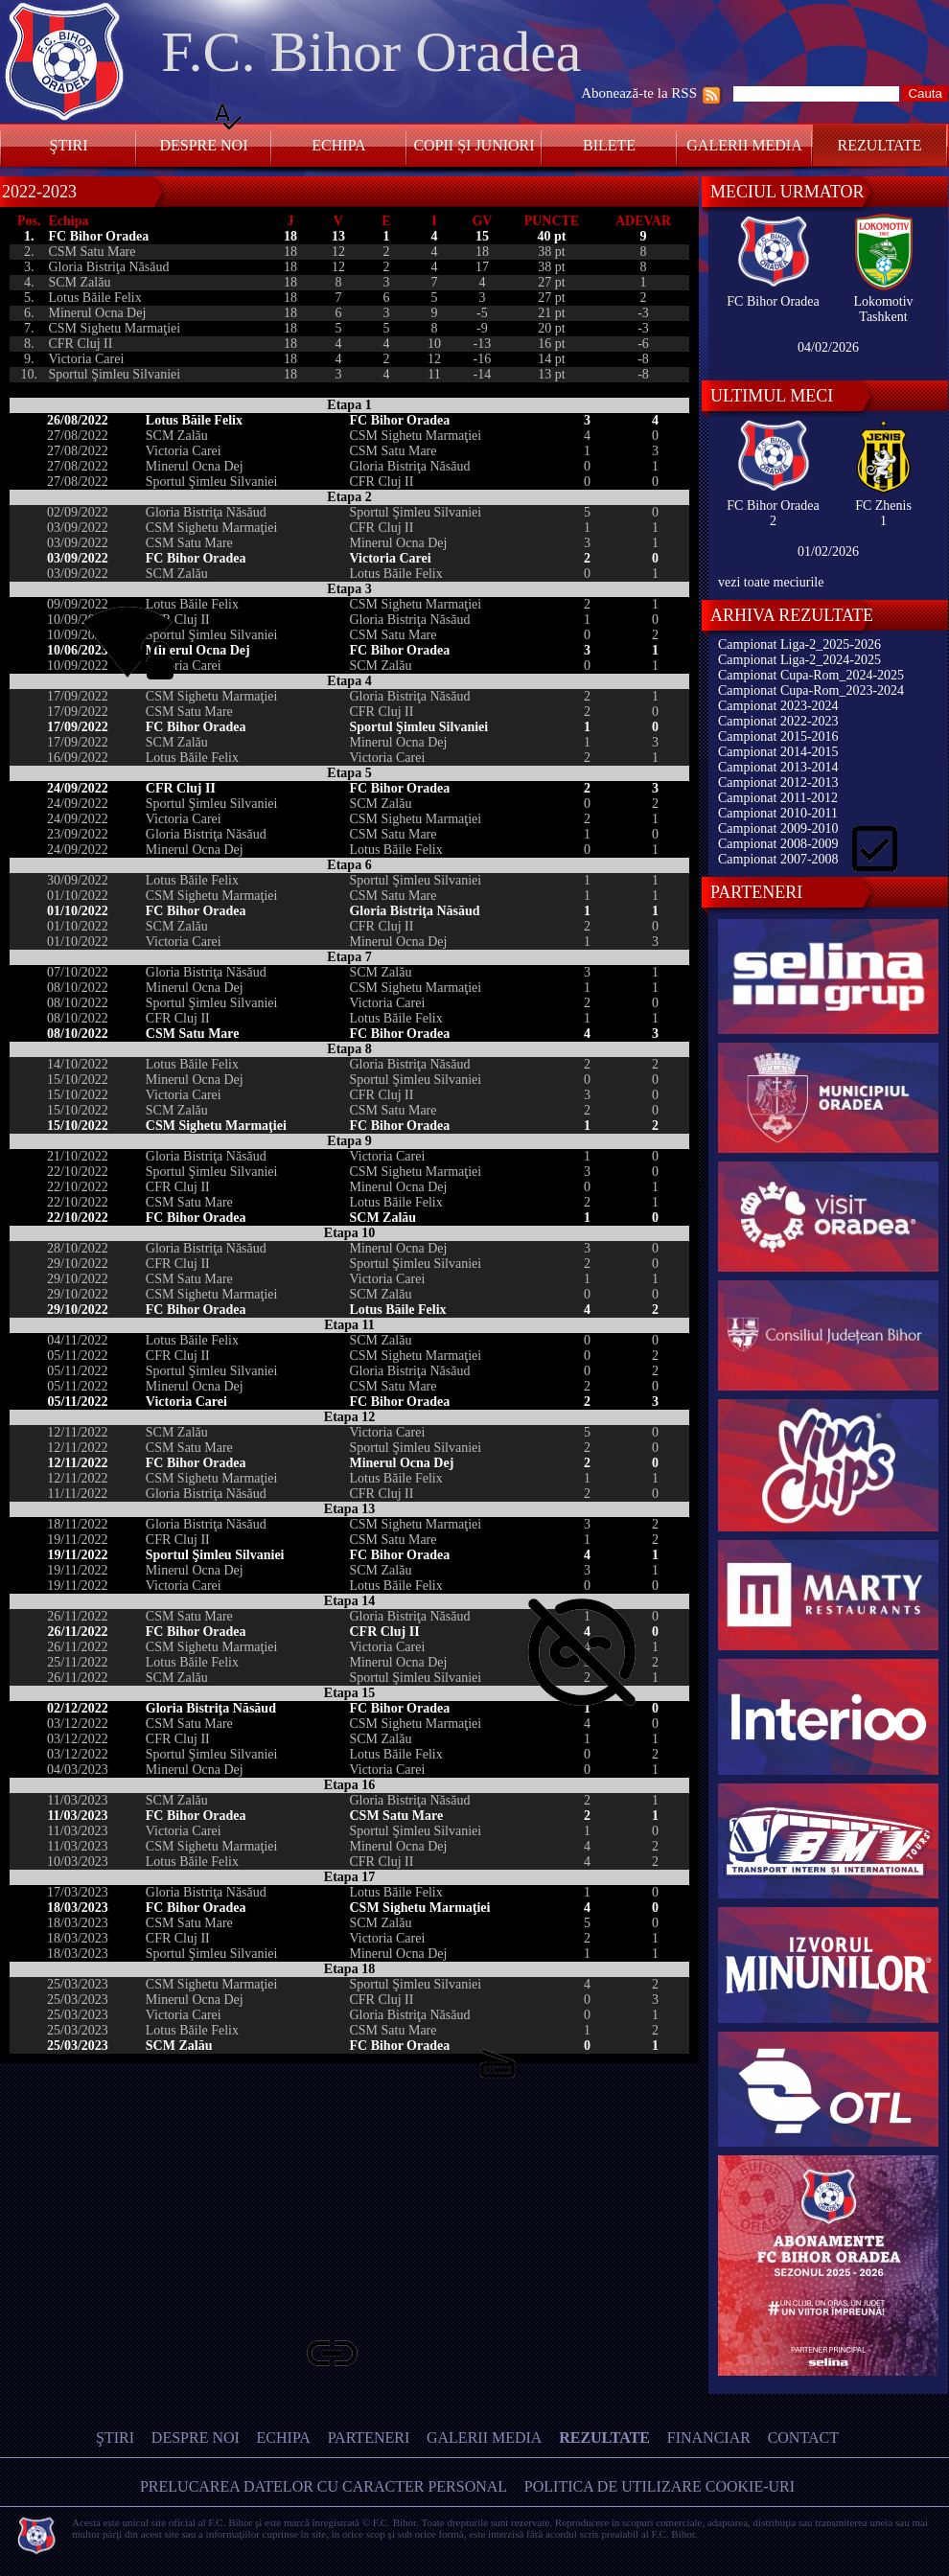 The width and height of the screenshot is (949, 2576). What do you see at coordinates (127, 641) in the screenshot?
I see `connected to a secure wifi network` at bounding box center [127, 641].